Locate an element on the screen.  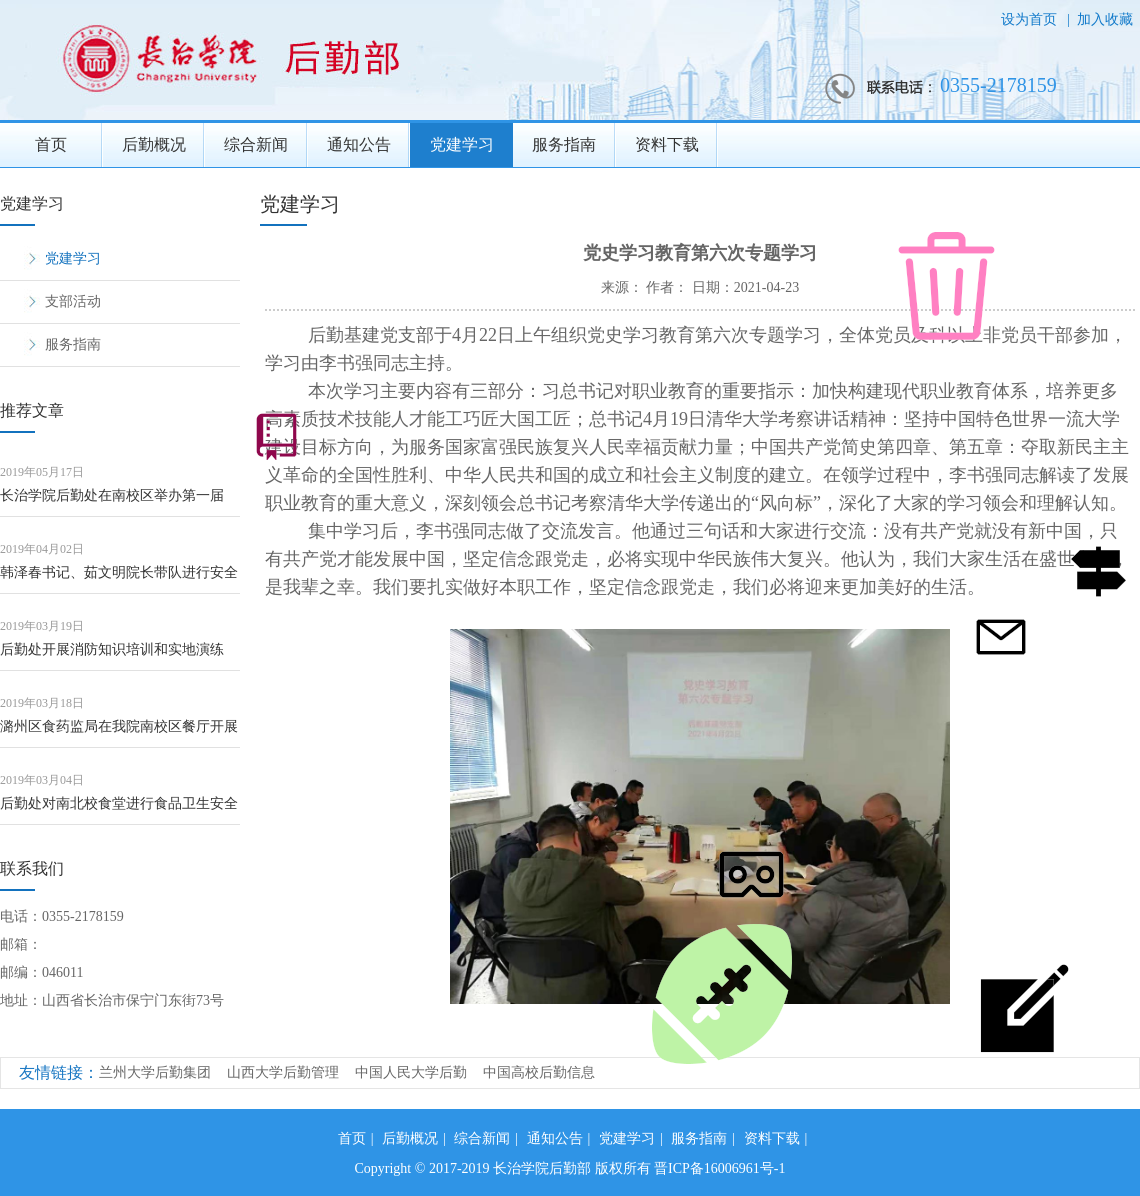
view directions or navigation options is located at coordinates (1098, 571).